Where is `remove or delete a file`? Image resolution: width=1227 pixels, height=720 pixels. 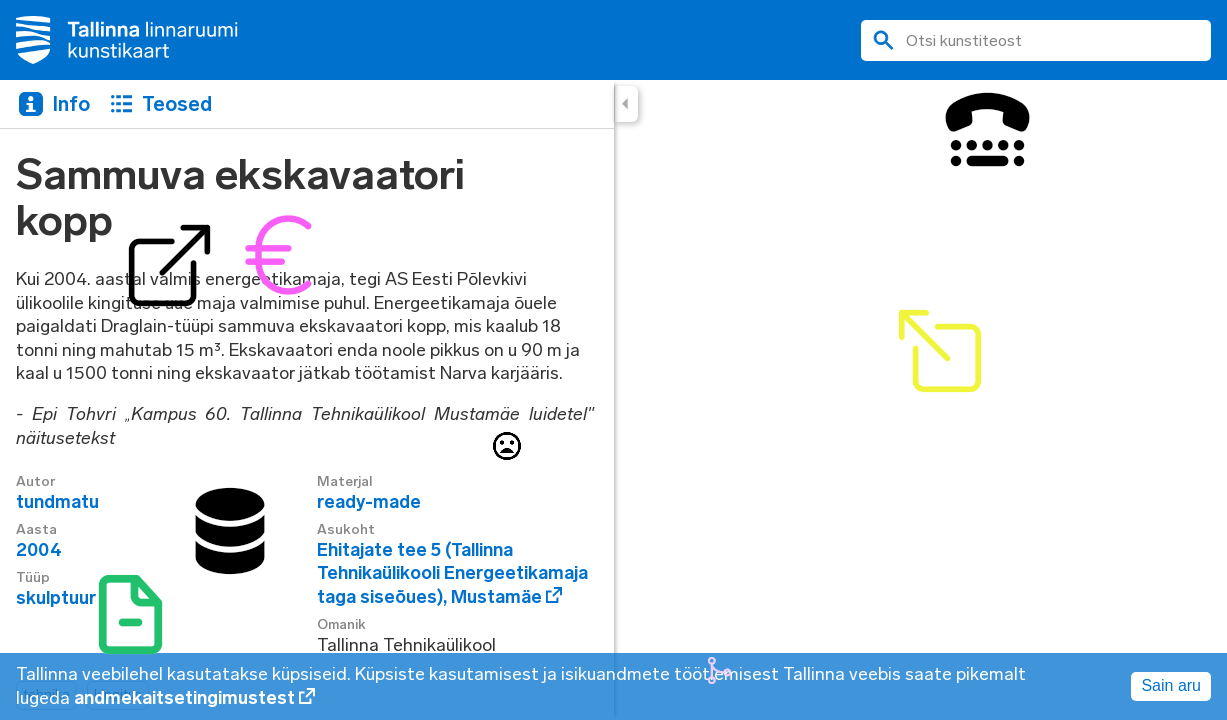
remove or delete a file is located at coordinates (130, 614).